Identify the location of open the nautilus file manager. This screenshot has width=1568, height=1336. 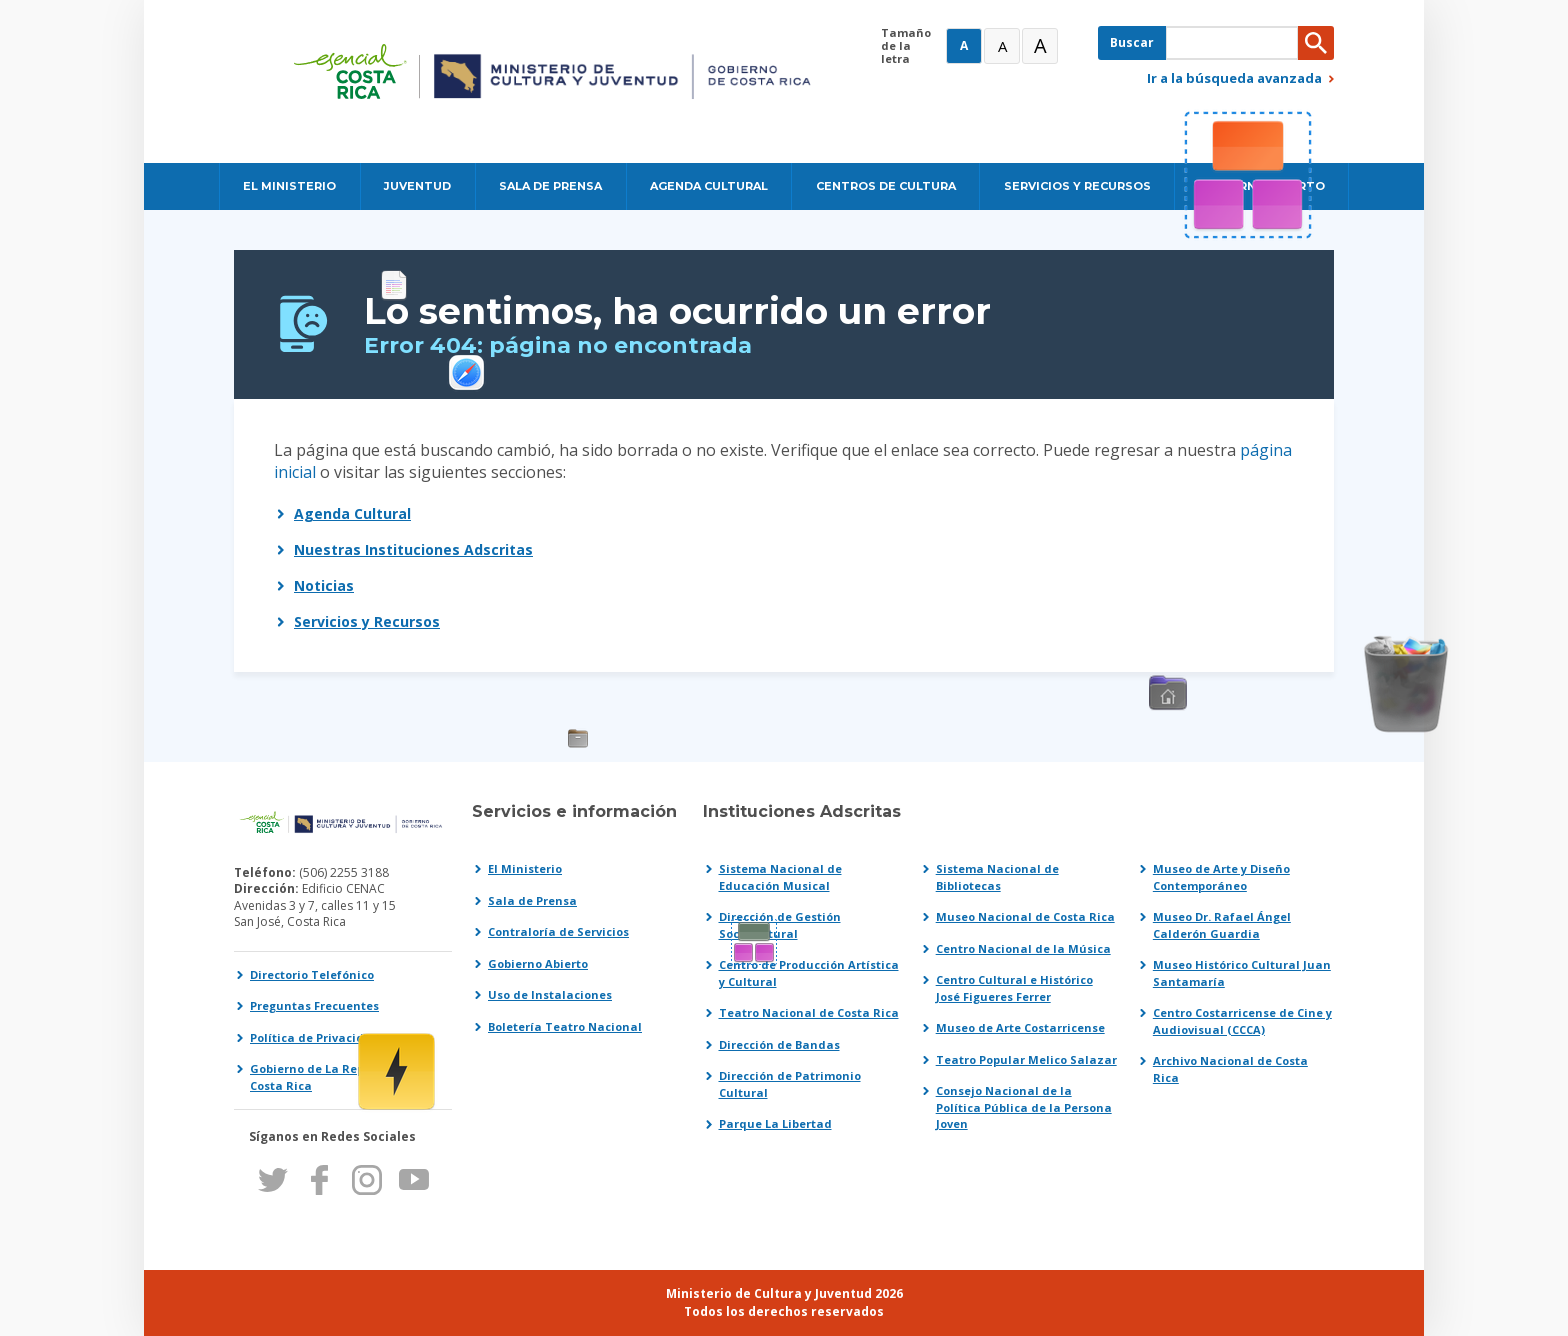
(578, 738).